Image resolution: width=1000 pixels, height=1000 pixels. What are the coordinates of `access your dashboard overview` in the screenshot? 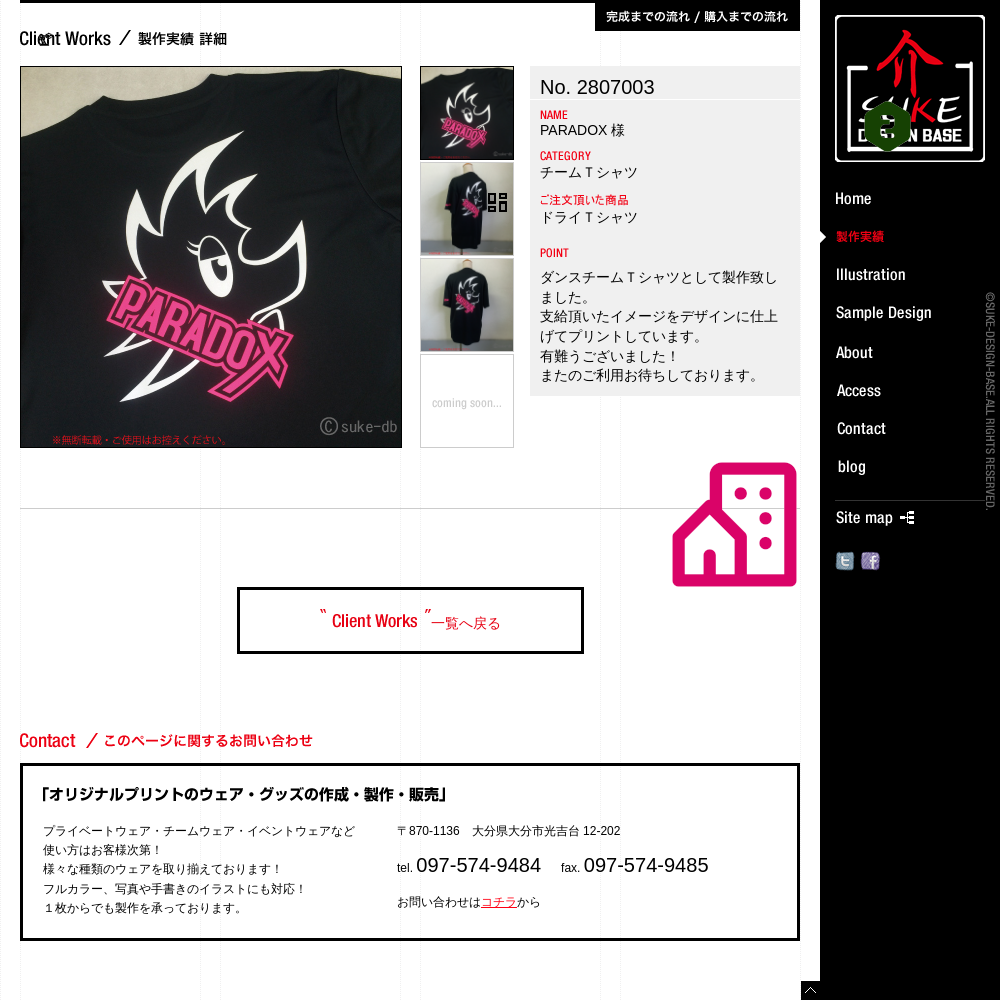 It's located at (497, 202).